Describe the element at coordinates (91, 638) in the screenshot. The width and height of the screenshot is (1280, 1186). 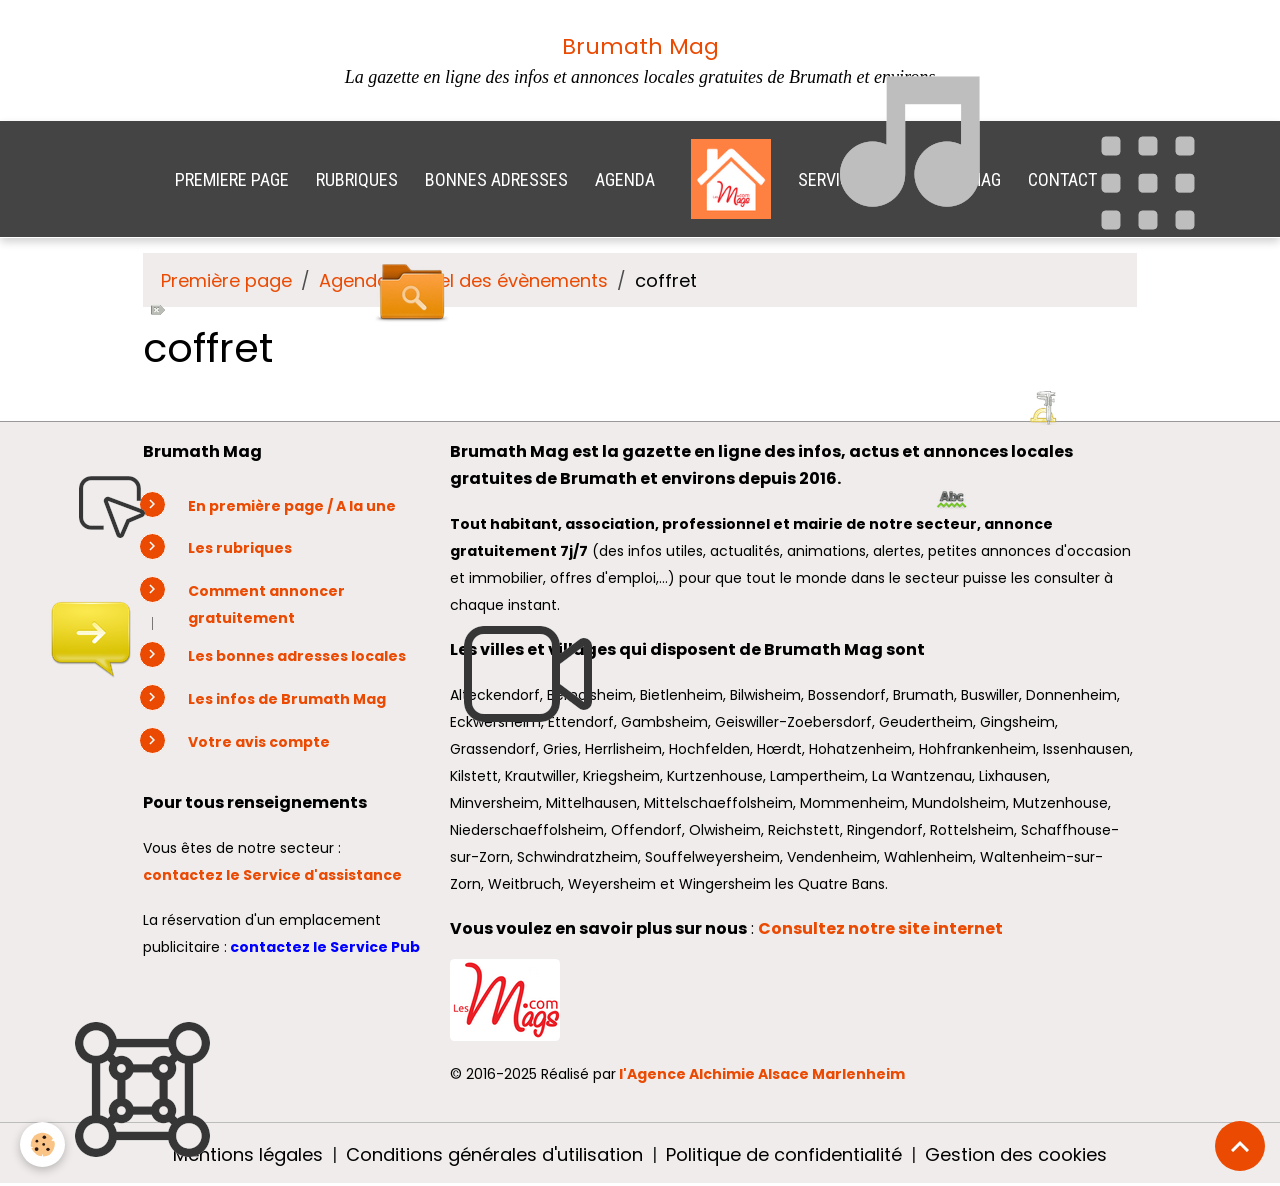
I see `user status: away or stepped out` at that location.